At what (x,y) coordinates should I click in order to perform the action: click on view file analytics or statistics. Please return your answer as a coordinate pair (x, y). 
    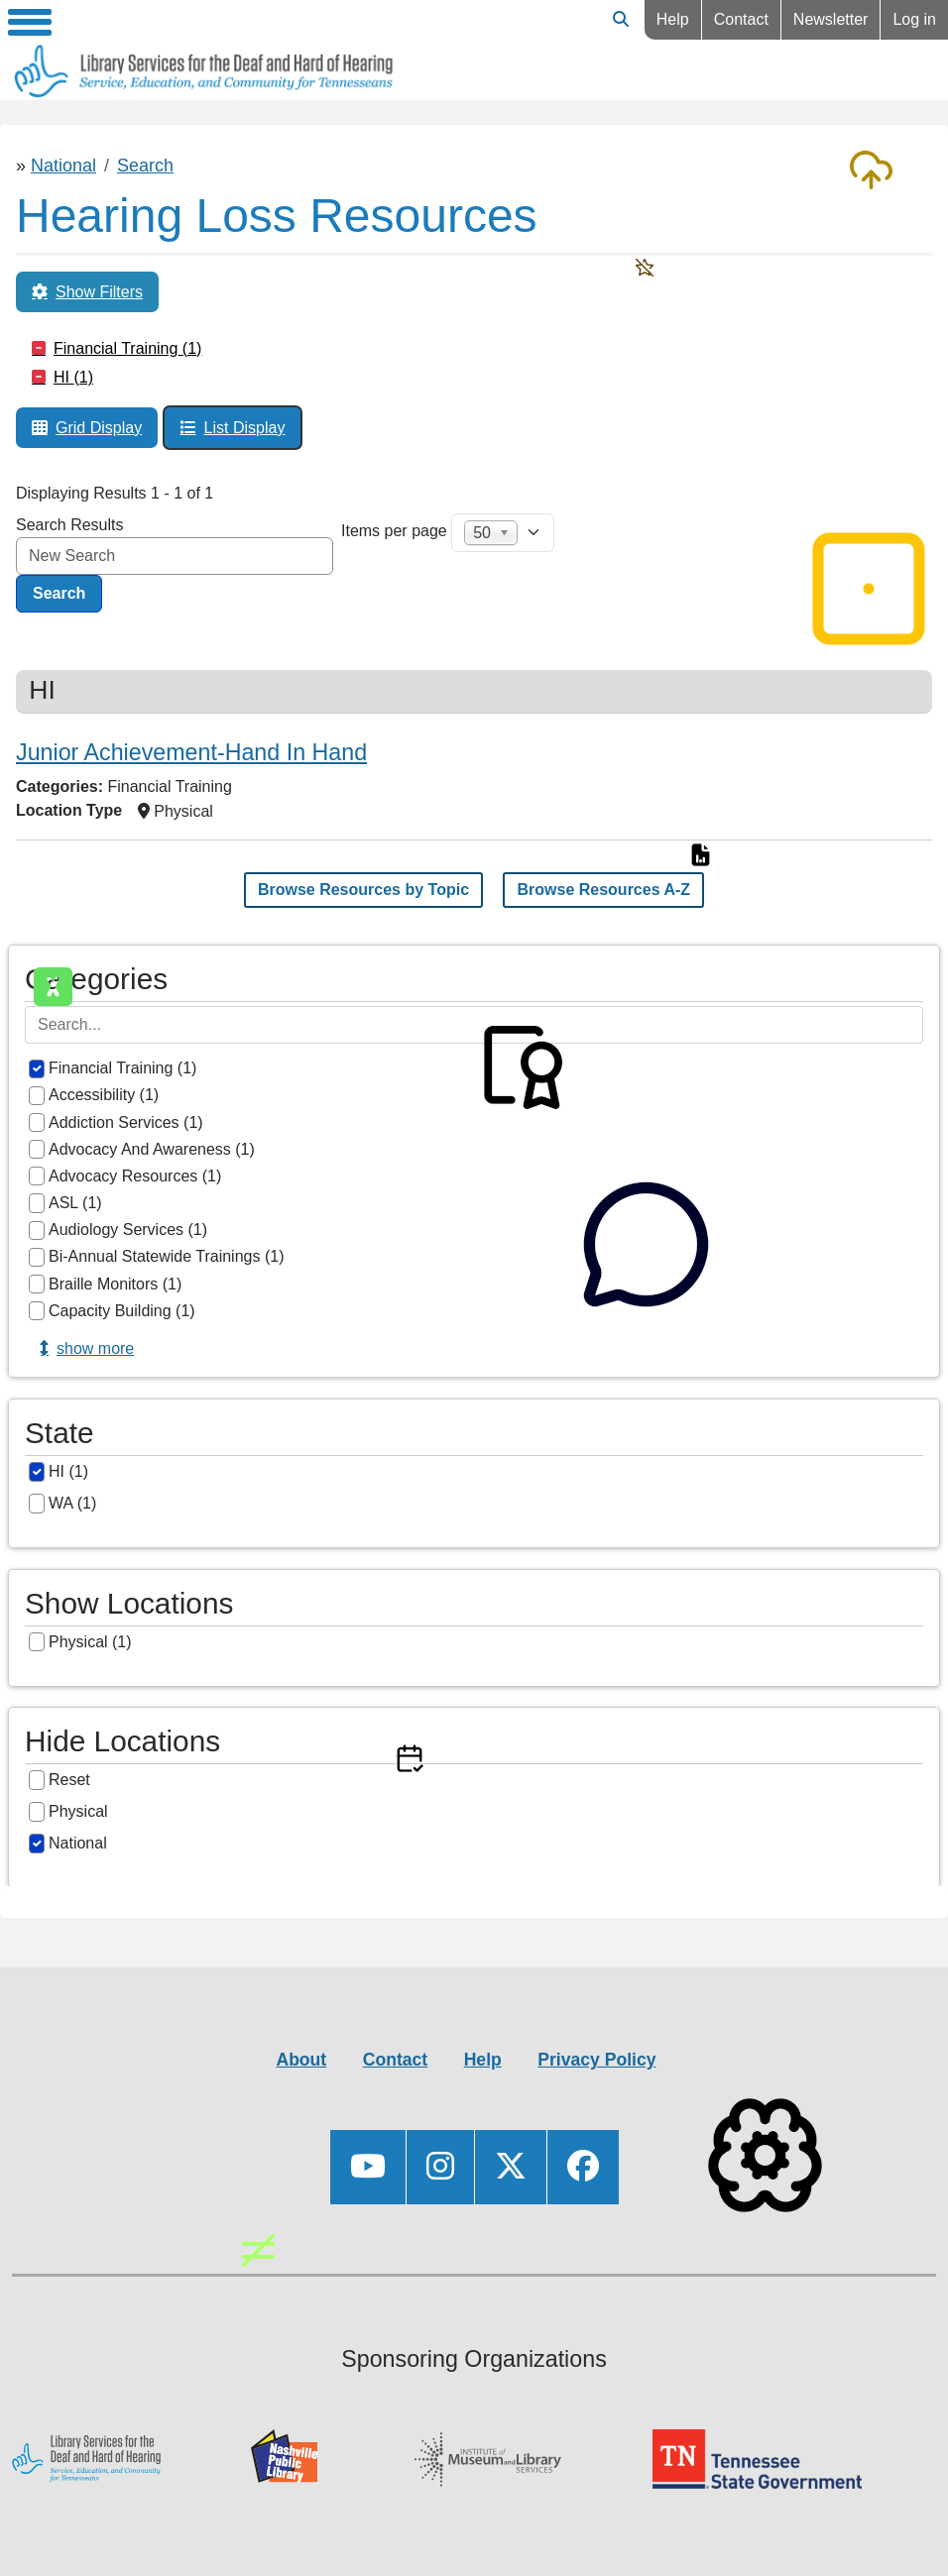
    Looking at the image, I should click on (700, 854).